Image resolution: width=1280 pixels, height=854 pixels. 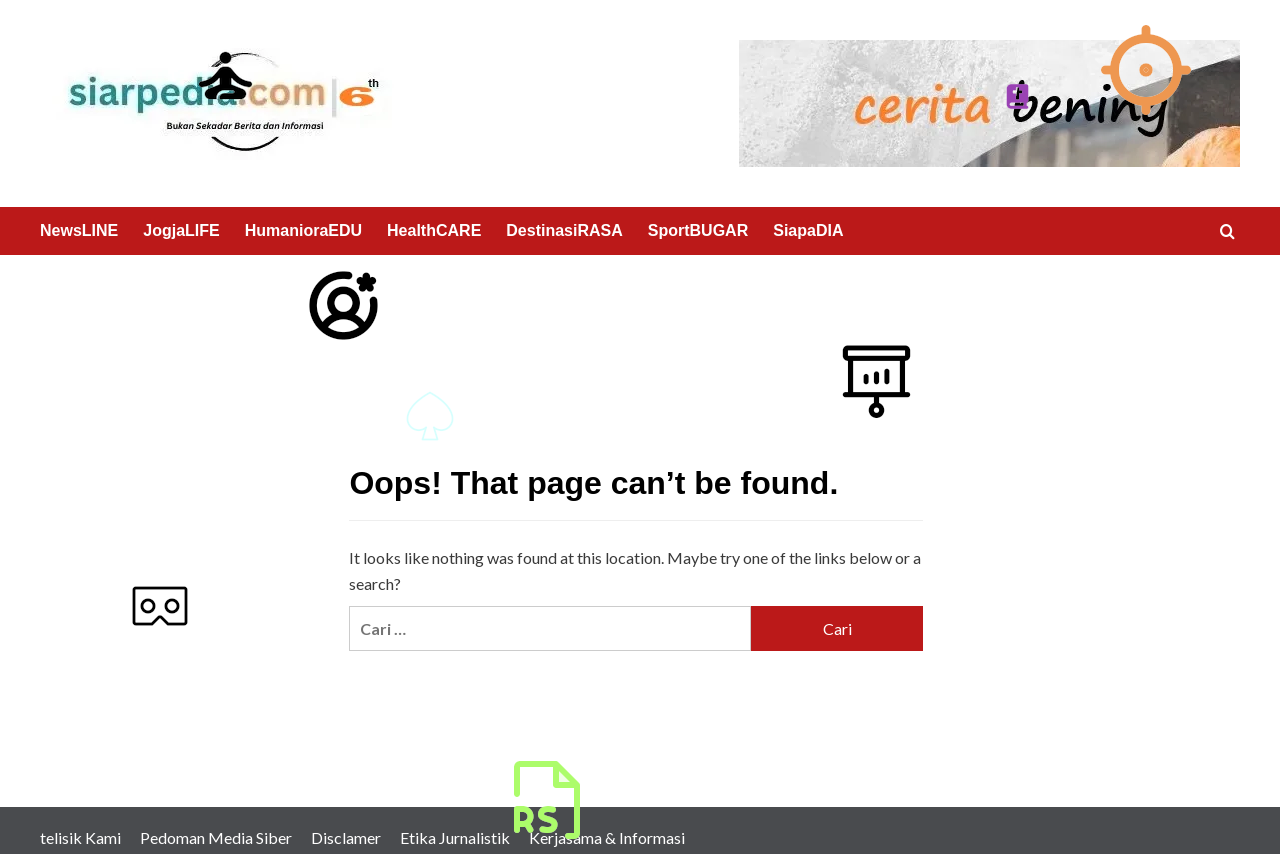 I want to click on a Rust source code file, so click(x=547, y=800).